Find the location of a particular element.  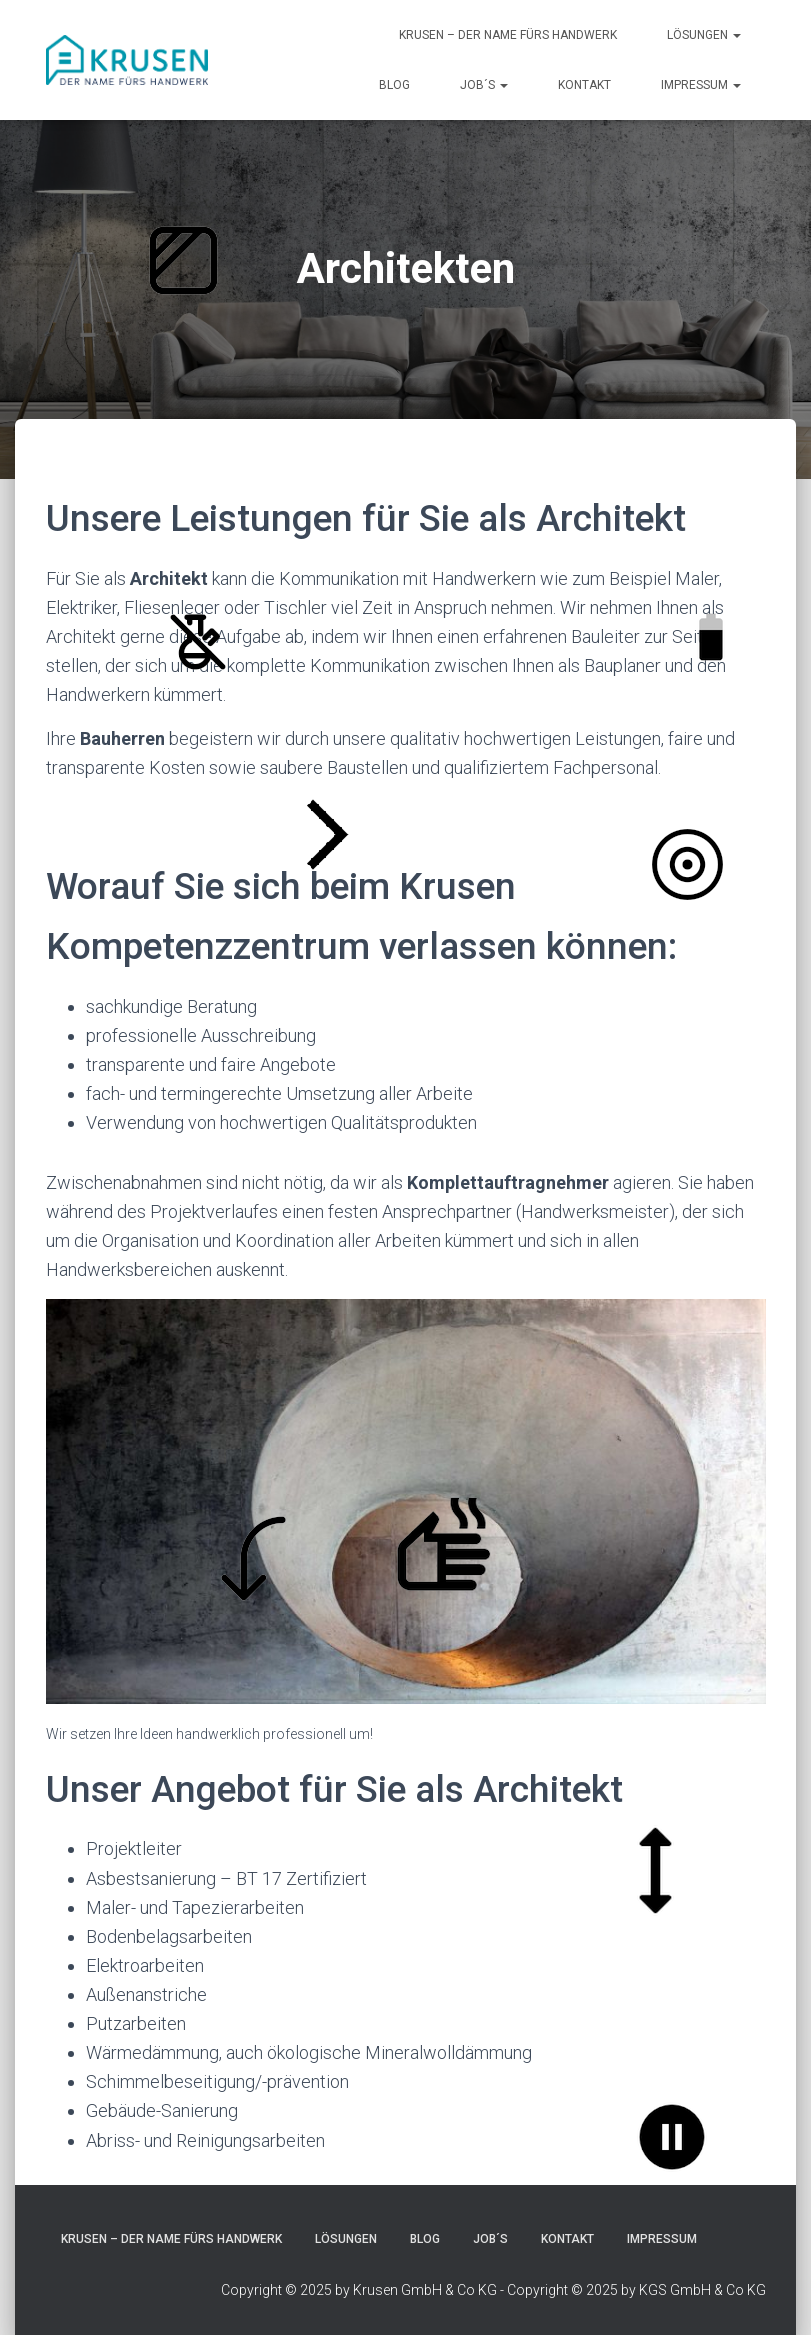

navigate to the next item or screen is located at coordinates (326, 834).